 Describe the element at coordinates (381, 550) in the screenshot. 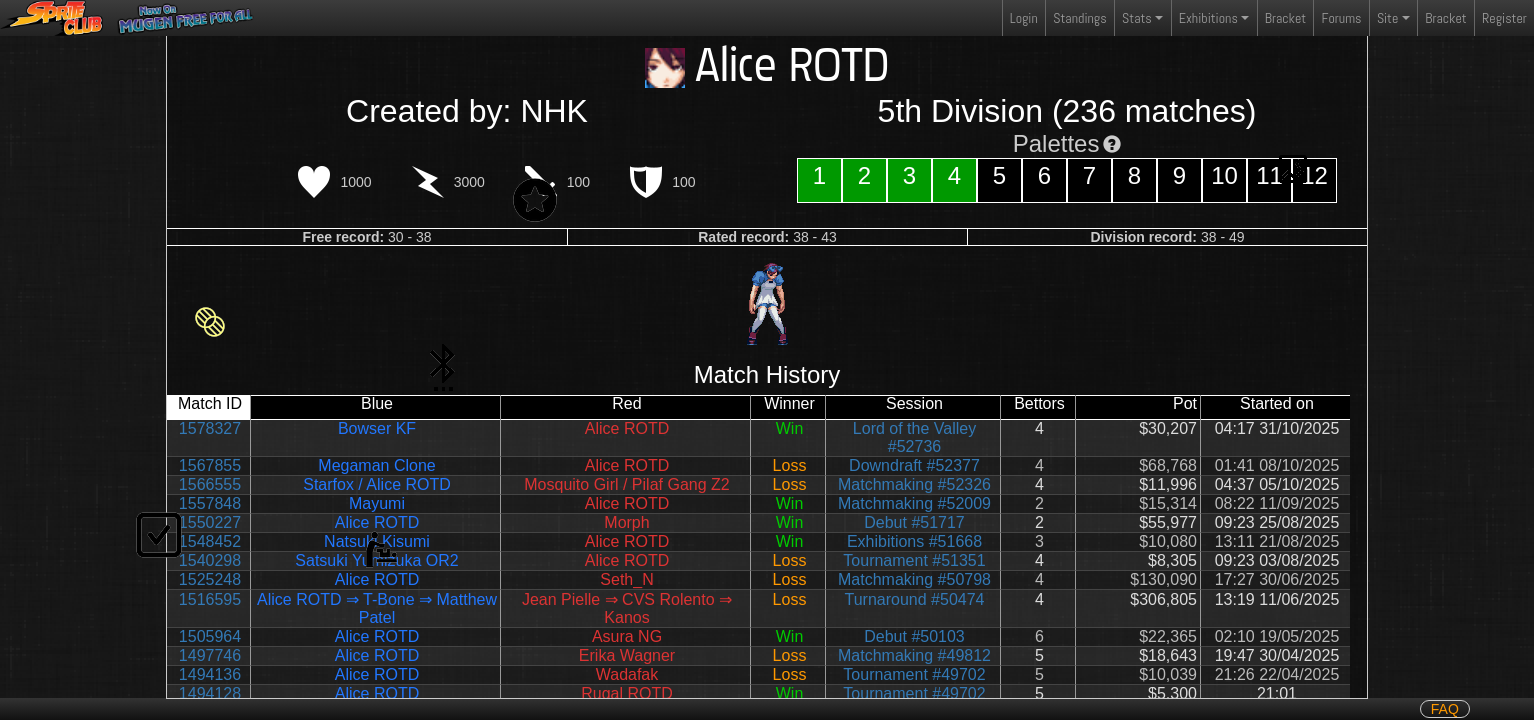

I see `indicates baby changing station nearby` at that location.